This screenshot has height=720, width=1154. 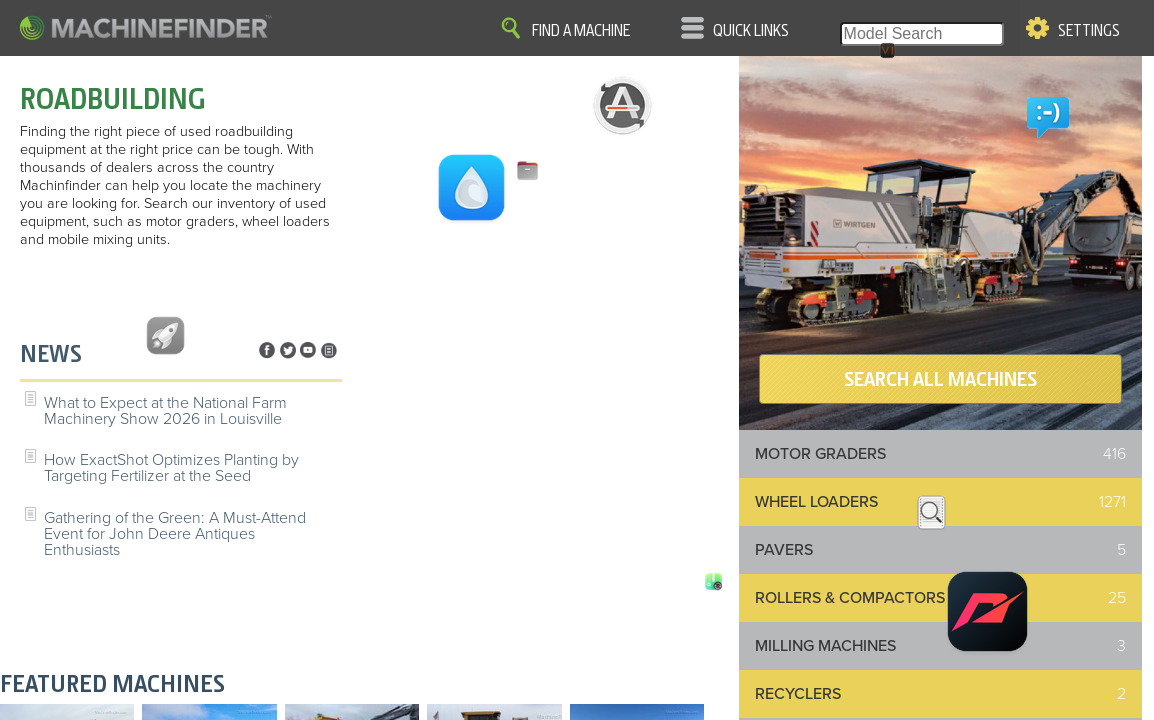 I want to click on open the file manager application, so click(x=527, y=170).